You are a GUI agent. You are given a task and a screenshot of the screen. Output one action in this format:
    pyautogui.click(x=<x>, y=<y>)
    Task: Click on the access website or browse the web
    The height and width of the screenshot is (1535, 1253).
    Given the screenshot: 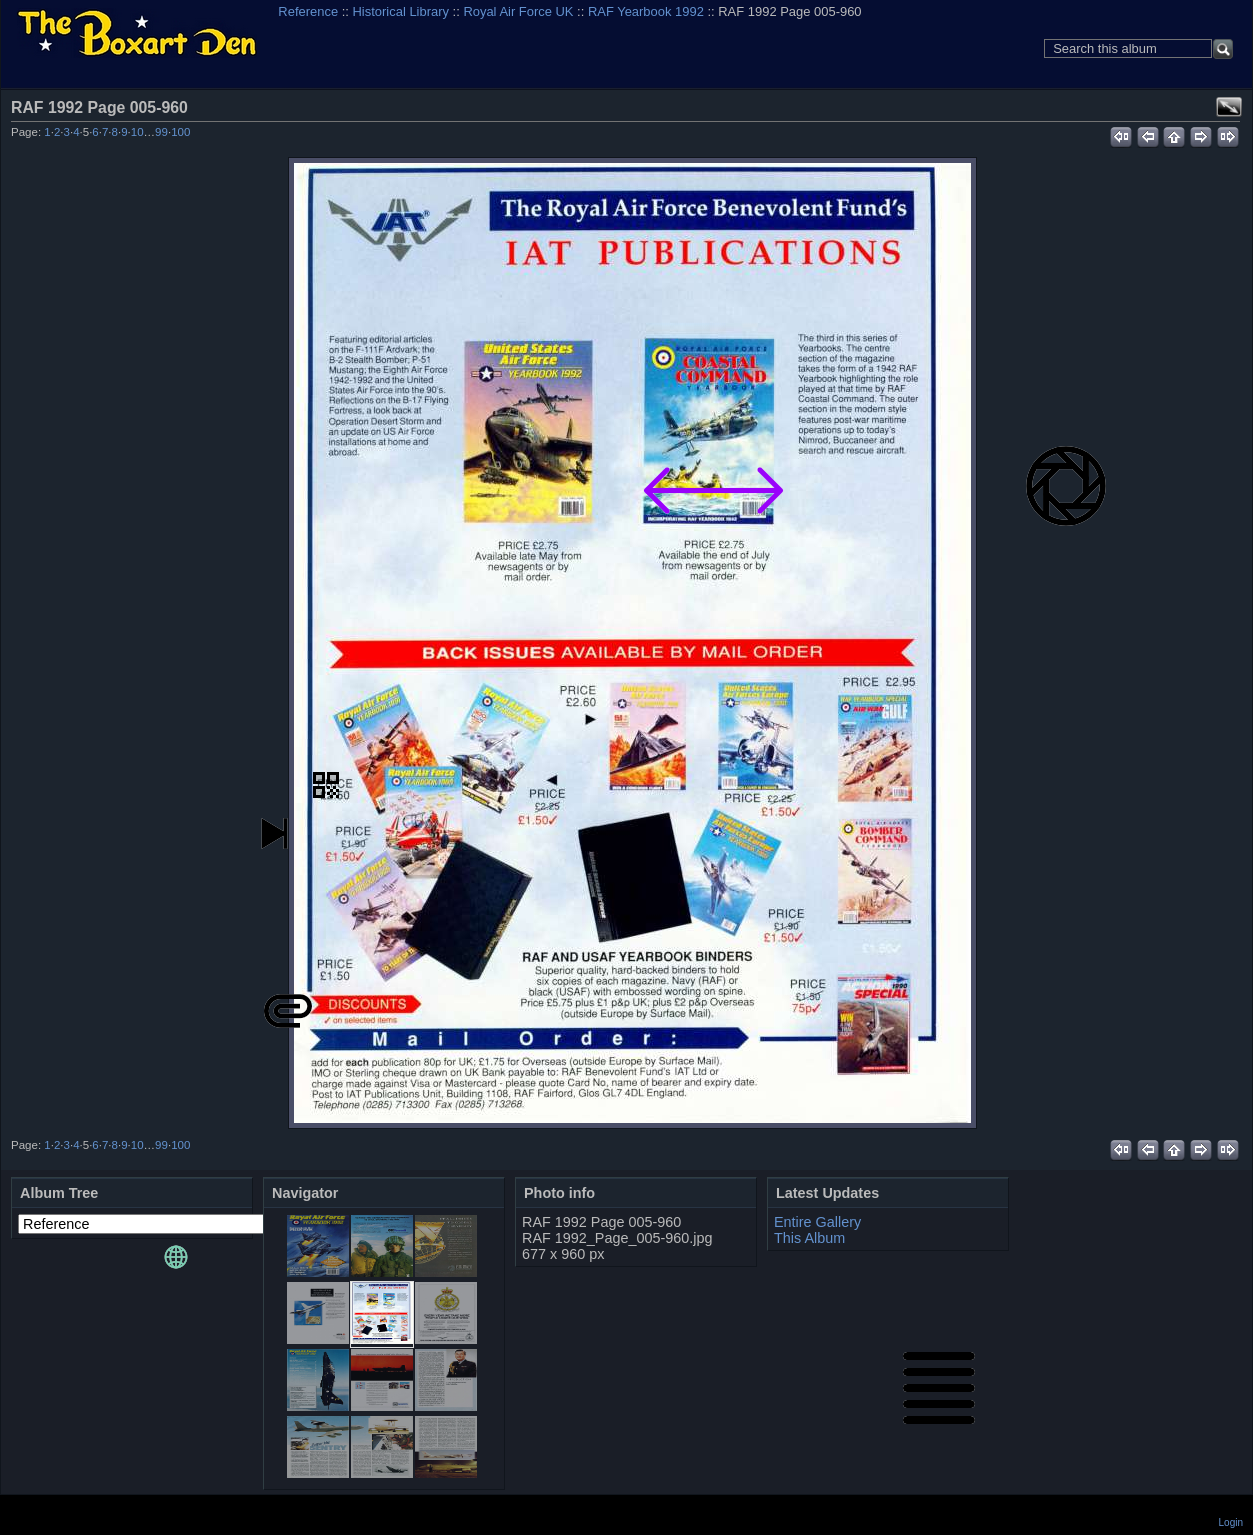 What is the action you would take?
    pyautogui.click(x=176, y=1257)
    